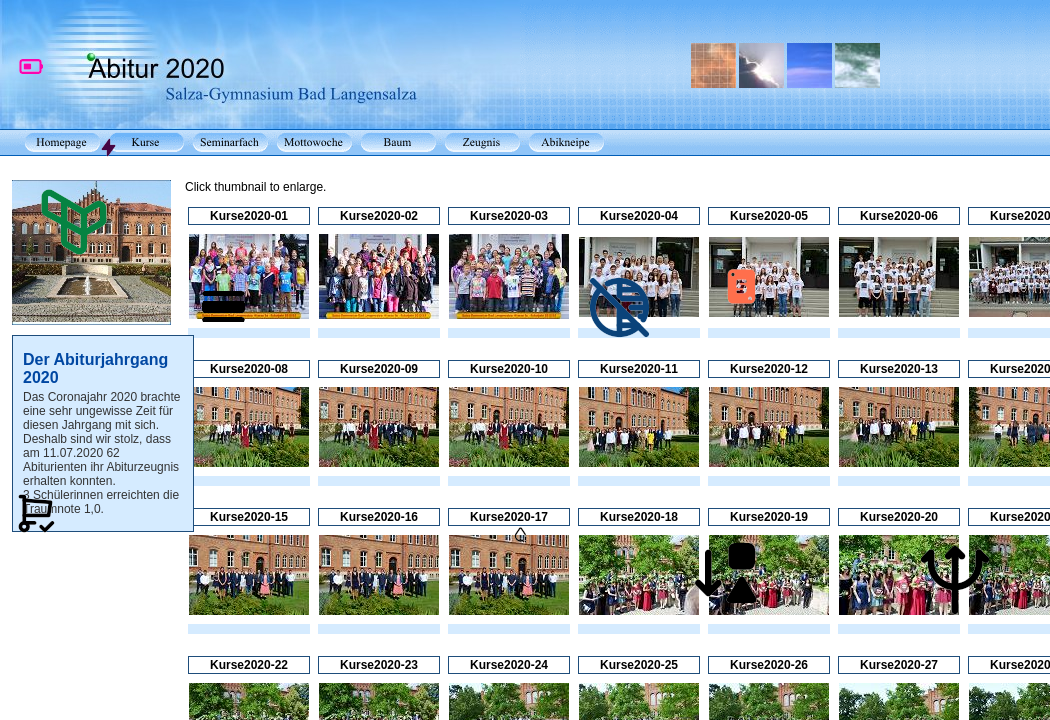  What do you see at coordinates (35, 513) in the screenshot?
I see `copy items to another cart` at bounding box center [35, 513].